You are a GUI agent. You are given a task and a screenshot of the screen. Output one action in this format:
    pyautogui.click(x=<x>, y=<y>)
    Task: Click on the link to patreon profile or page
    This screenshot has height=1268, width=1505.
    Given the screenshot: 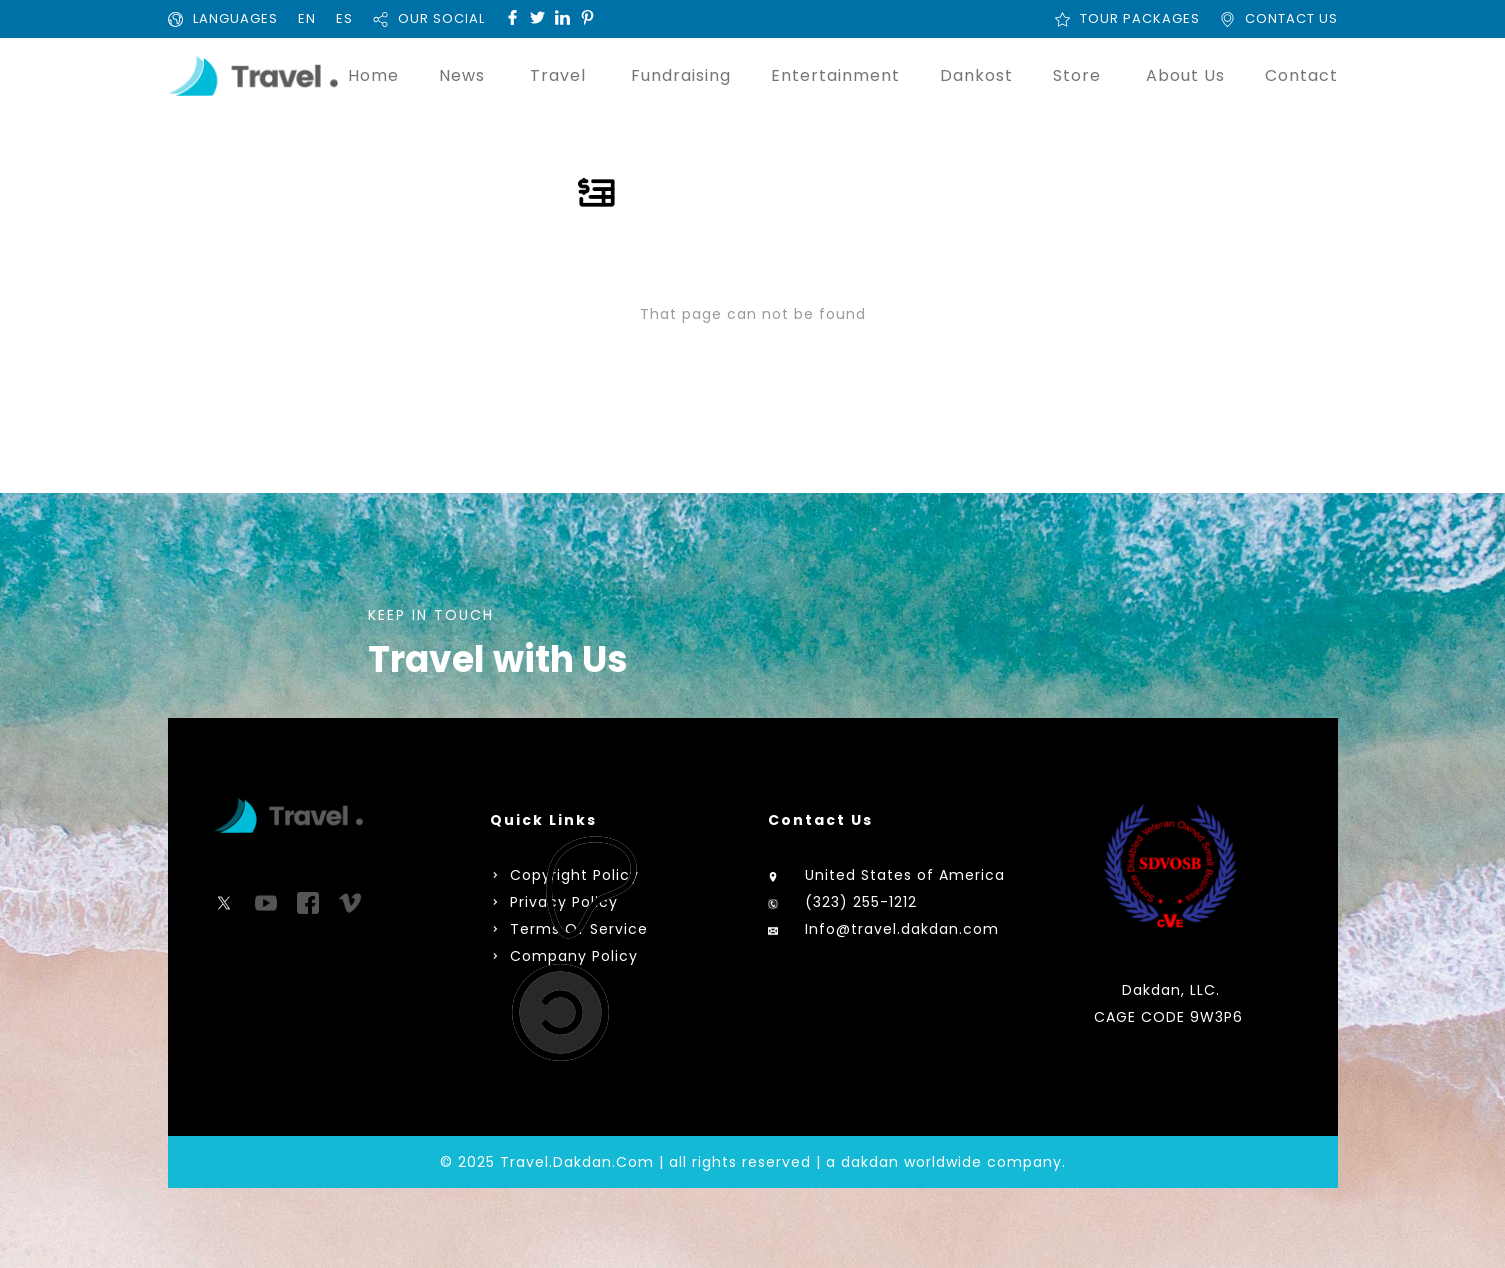 What is the action you would take?
    pyautogui.click(x=587, y=885)
    